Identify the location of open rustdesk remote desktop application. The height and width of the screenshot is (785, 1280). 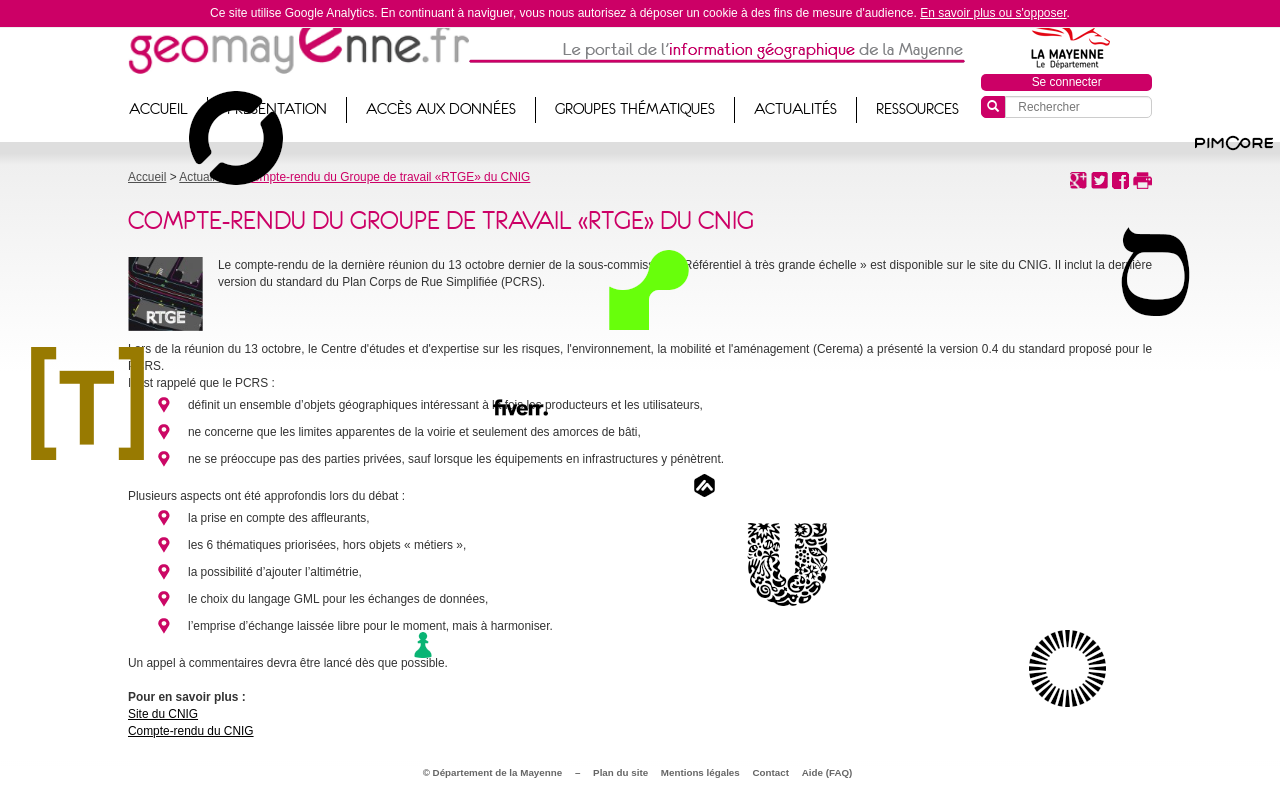
(236, 138).